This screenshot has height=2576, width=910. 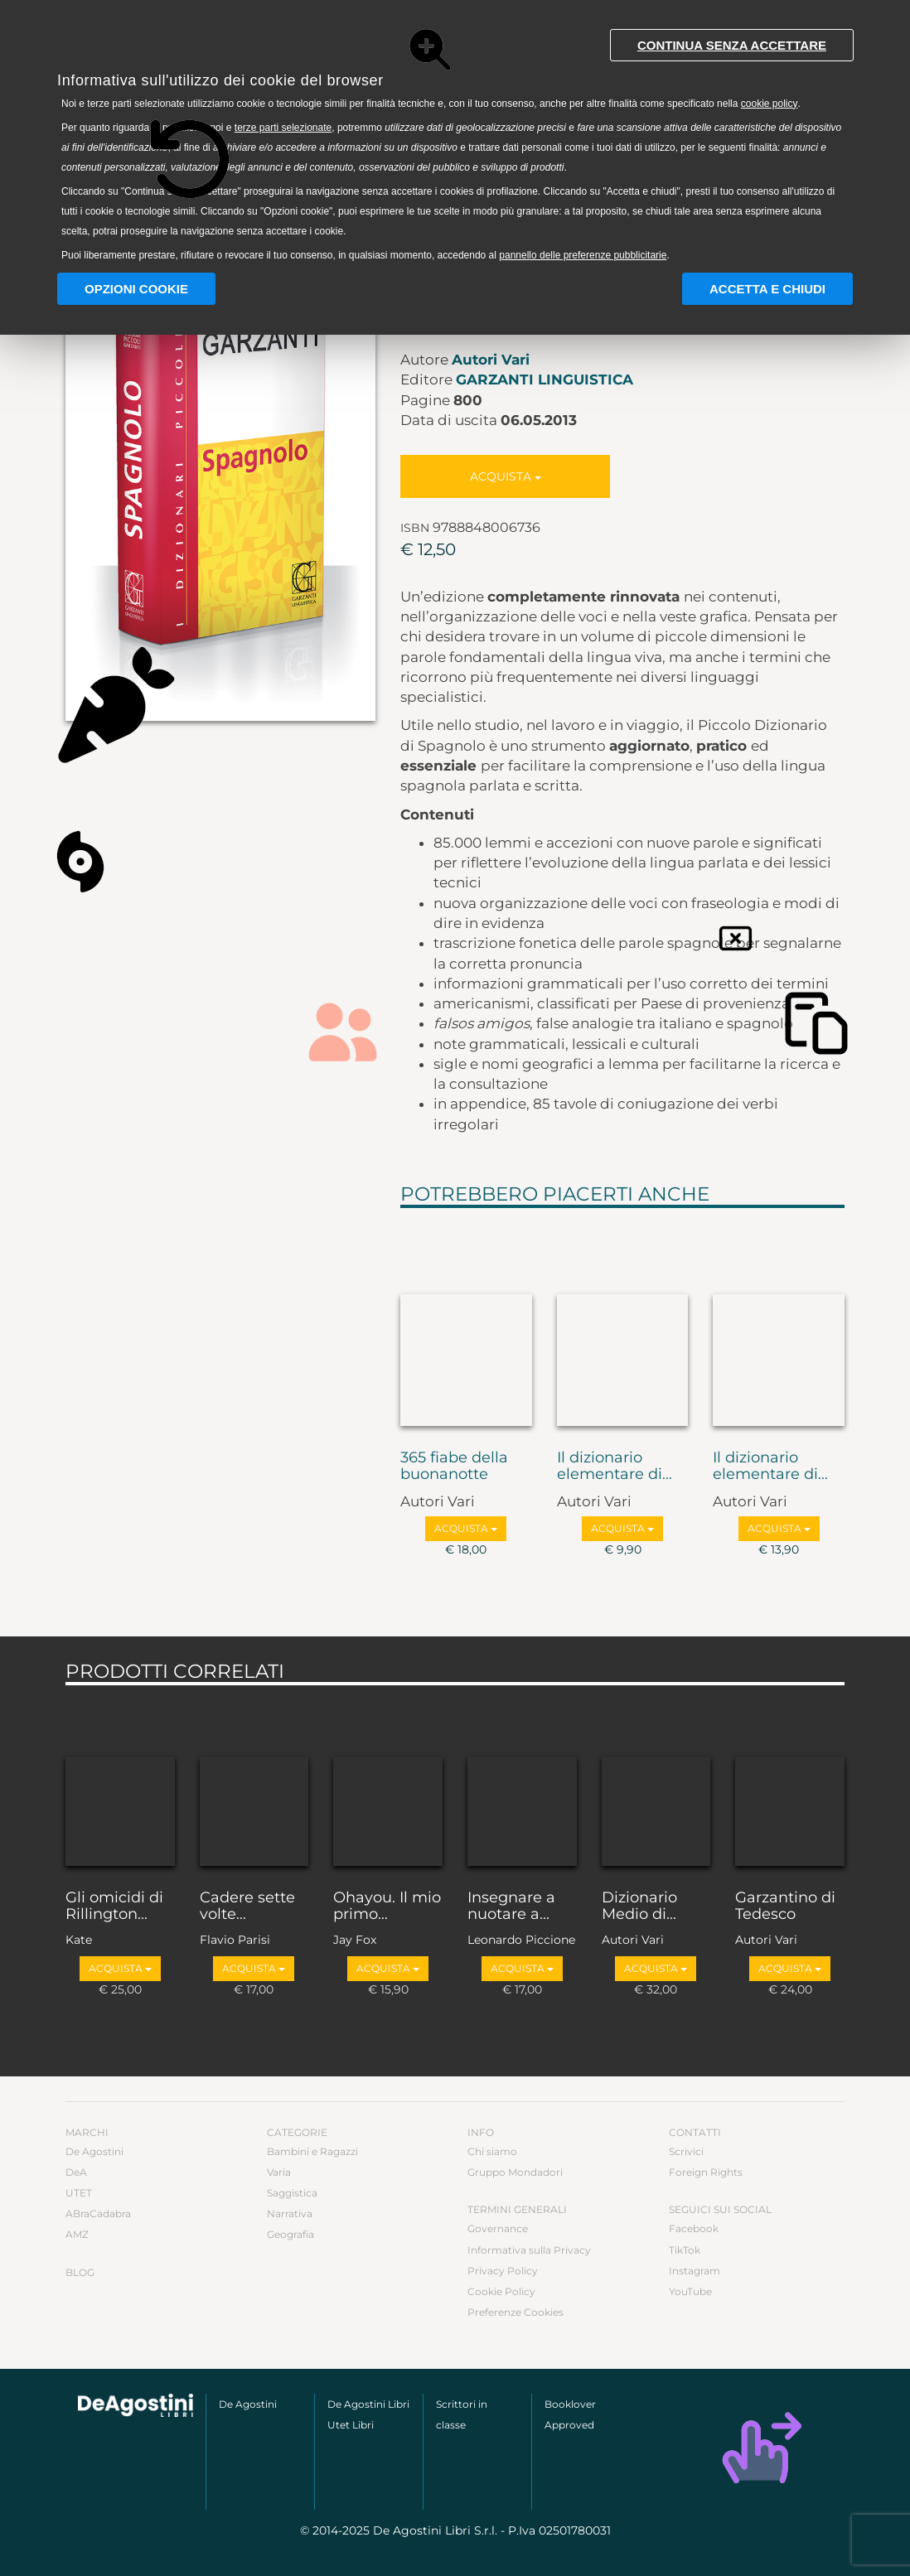 I want to click on undo the last action, so click(x=190, y=159).